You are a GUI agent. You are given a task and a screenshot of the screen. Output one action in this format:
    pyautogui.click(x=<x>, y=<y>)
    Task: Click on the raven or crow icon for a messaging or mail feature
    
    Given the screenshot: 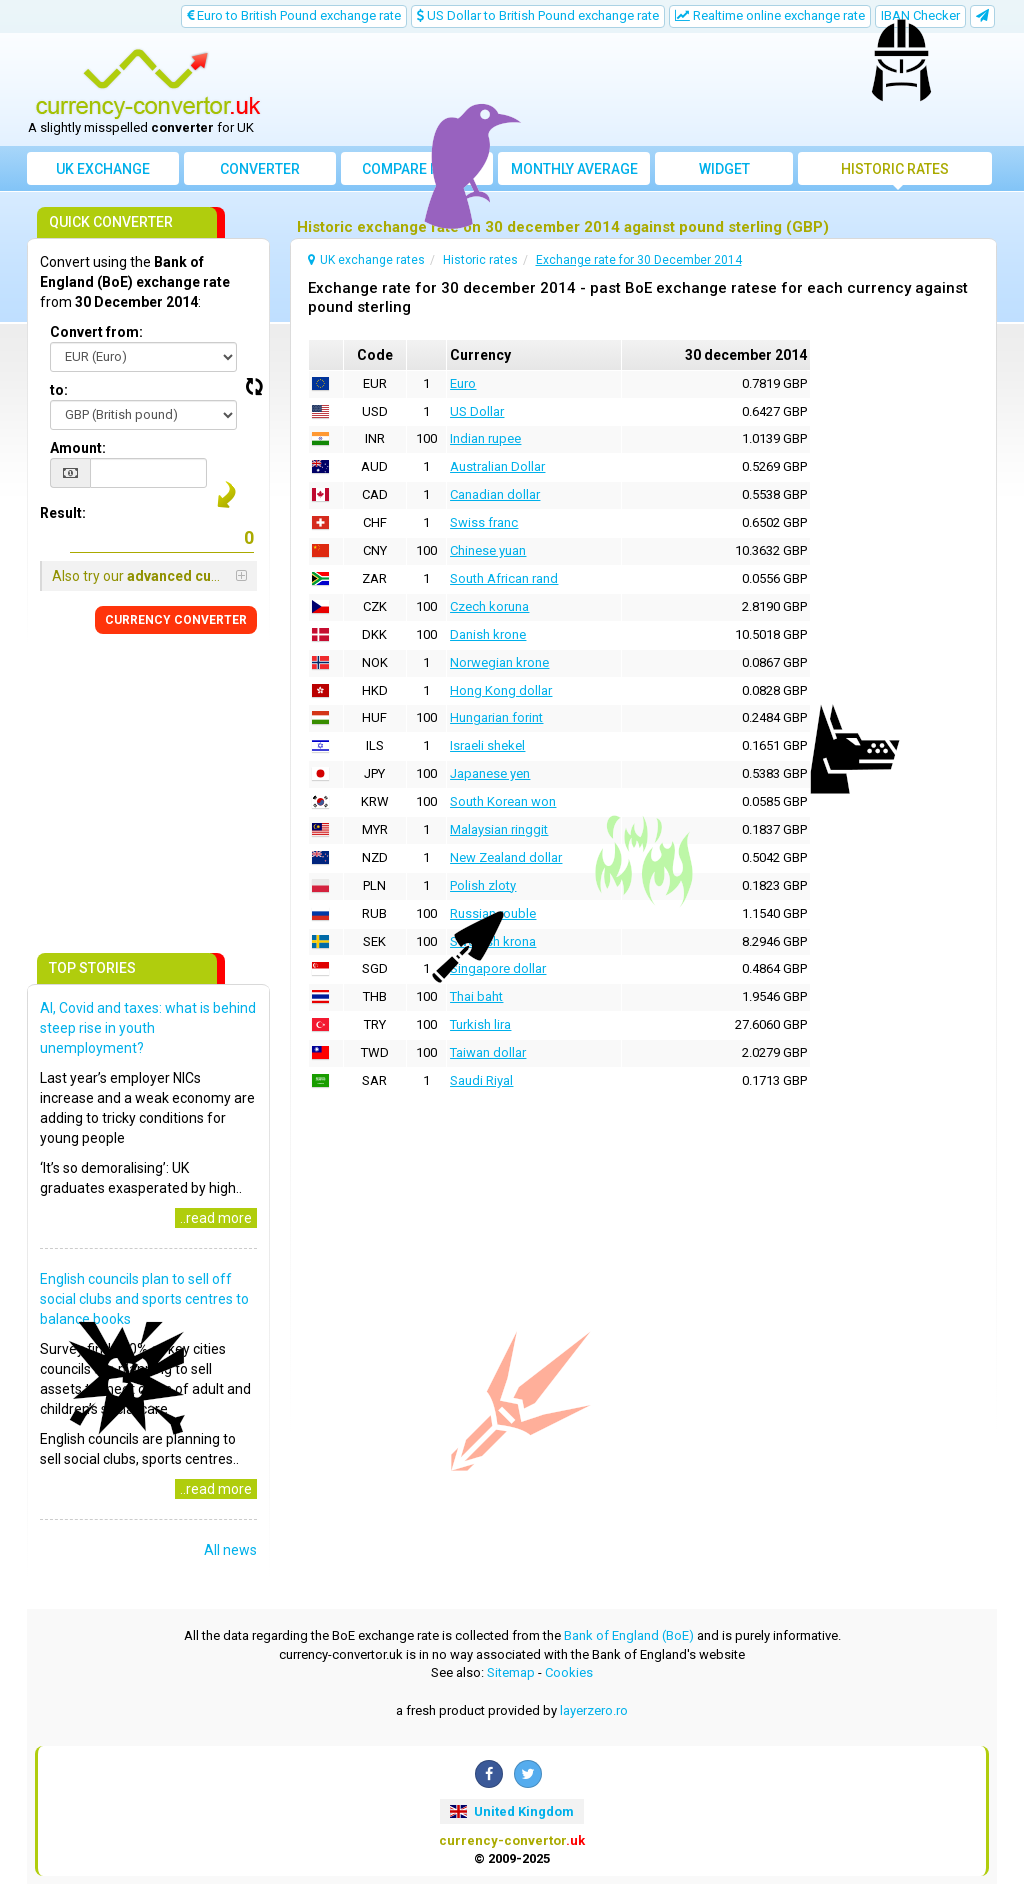 What is the action you would take?
    pyautogui.click(x=459, y=166)
    